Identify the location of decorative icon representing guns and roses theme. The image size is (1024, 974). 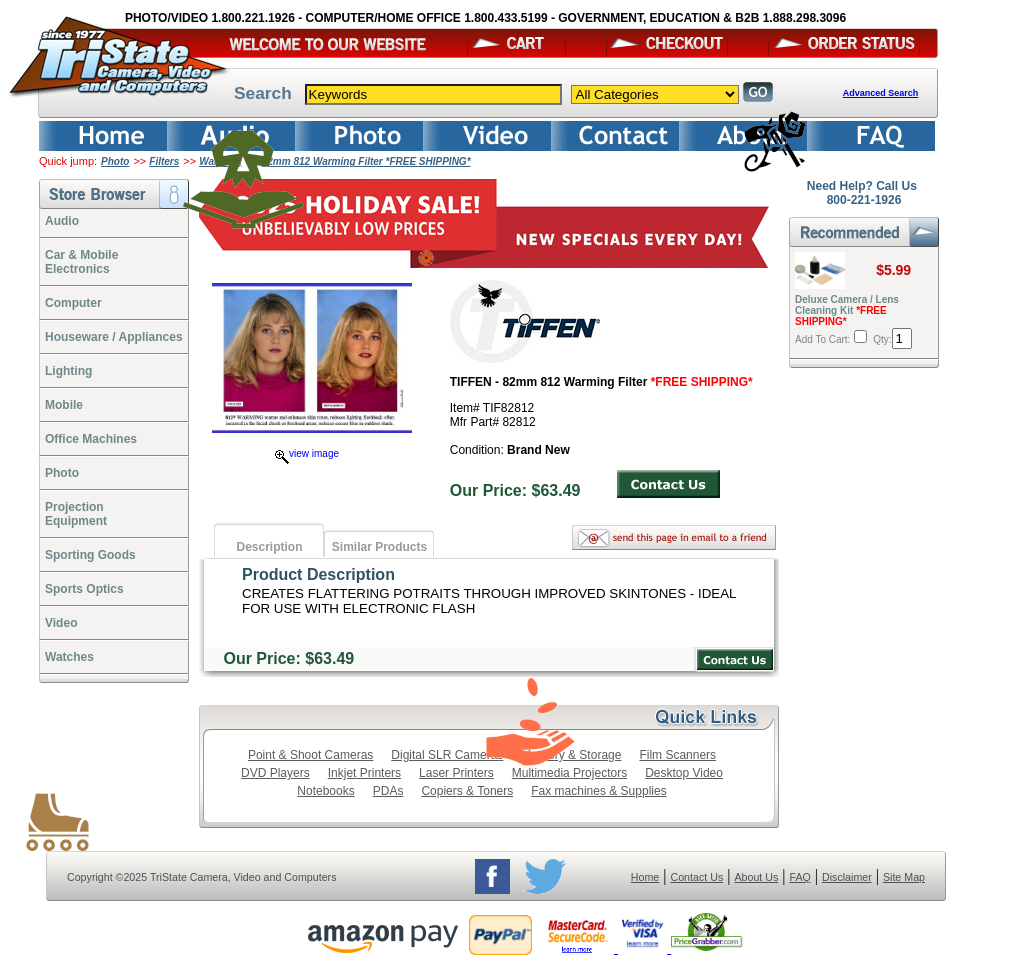
(775, 142).